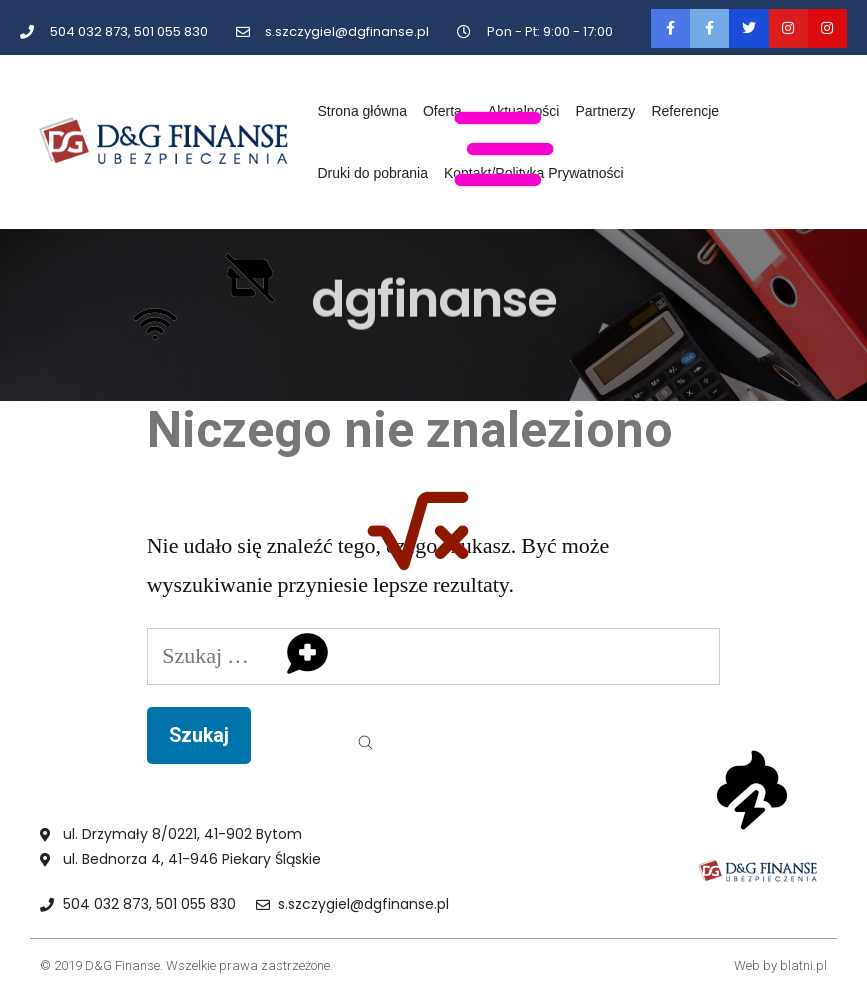  What do you see at coordinates (155, 324) in the screenshot?
I see `indicates active wifi connection` at bounding box center [155, 324].